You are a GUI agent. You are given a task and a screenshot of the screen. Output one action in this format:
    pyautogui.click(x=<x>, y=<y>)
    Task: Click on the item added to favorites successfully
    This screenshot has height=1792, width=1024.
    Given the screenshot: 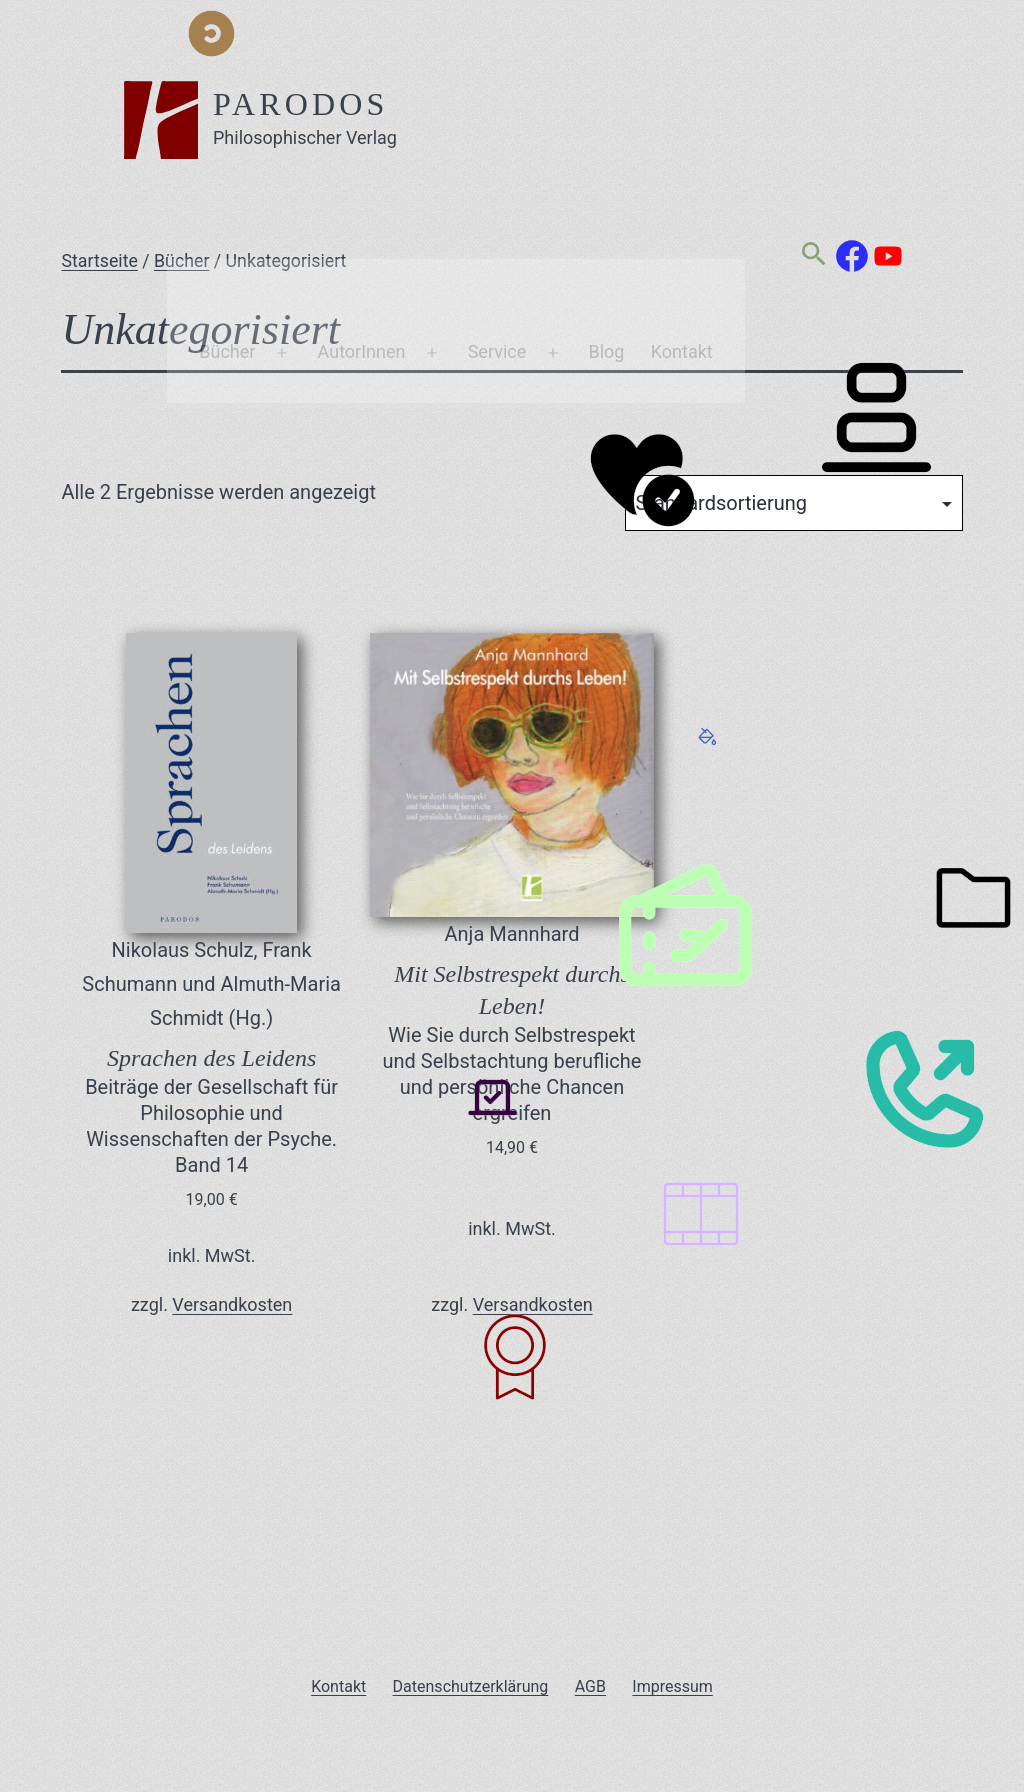 What is the action you would take?
    pyautogui.click(x=642, y=474)
    